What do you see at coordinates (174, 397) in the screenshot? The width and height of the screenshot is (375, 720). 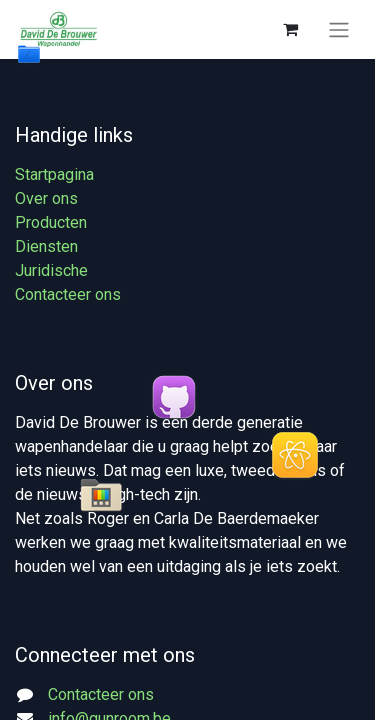 I see `open GitHub Desktop app` at bounding box center [174, 397].